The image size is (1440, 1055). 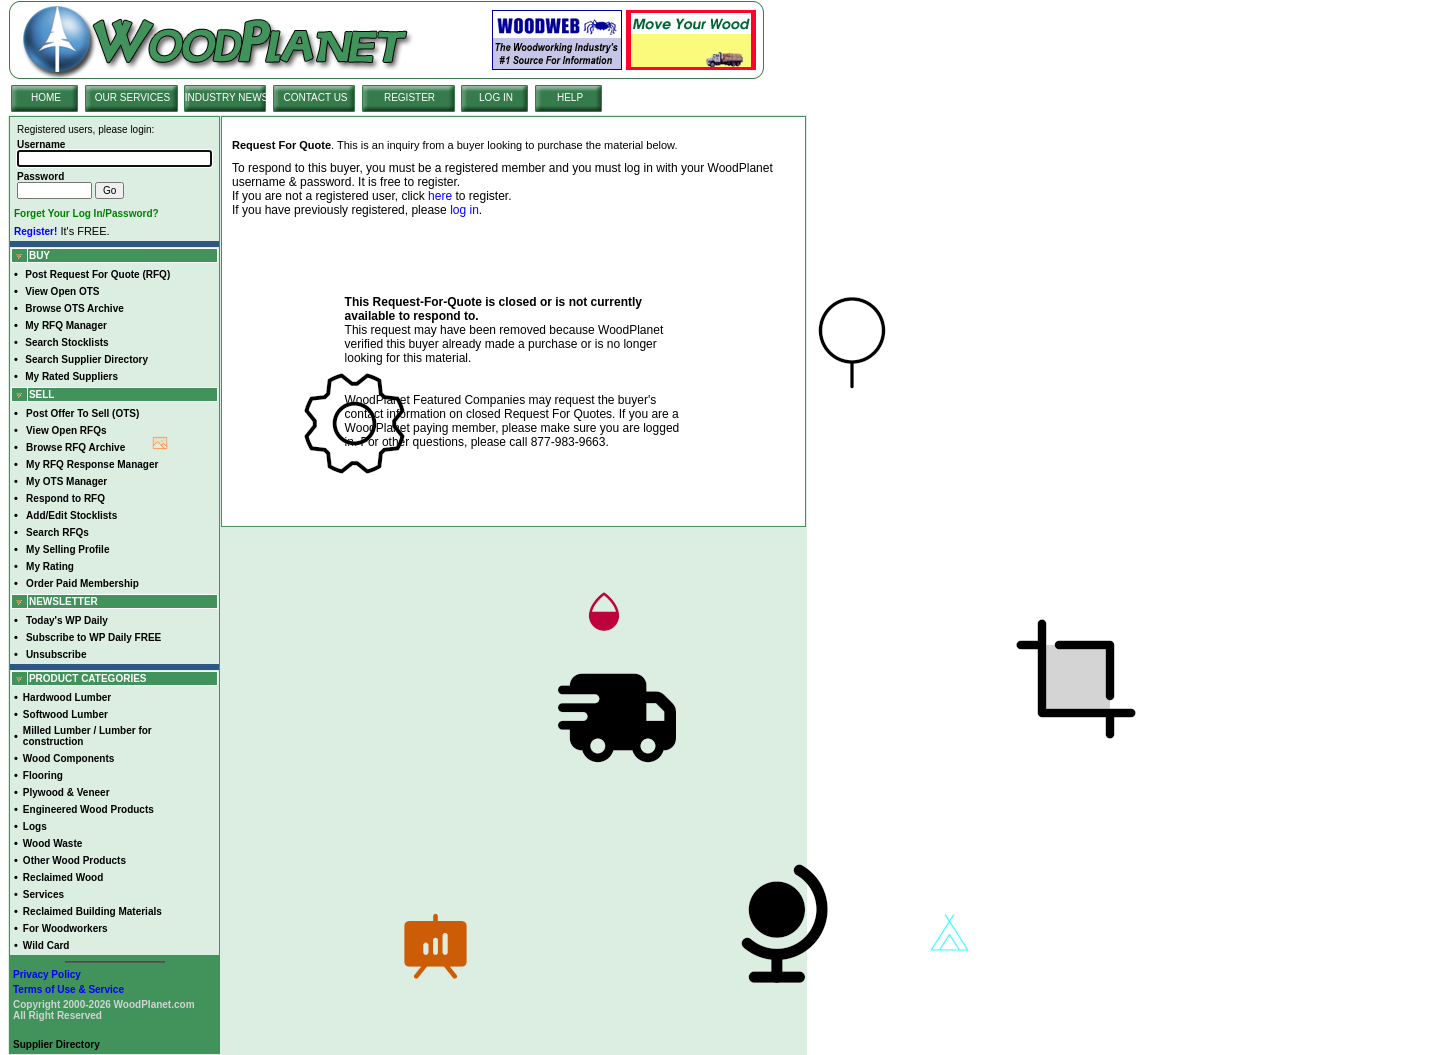 What do you see at coordinates (604, 613) in the screenshot?
I see `adjust water or liquid fill level` at bounding box center [604, 613].